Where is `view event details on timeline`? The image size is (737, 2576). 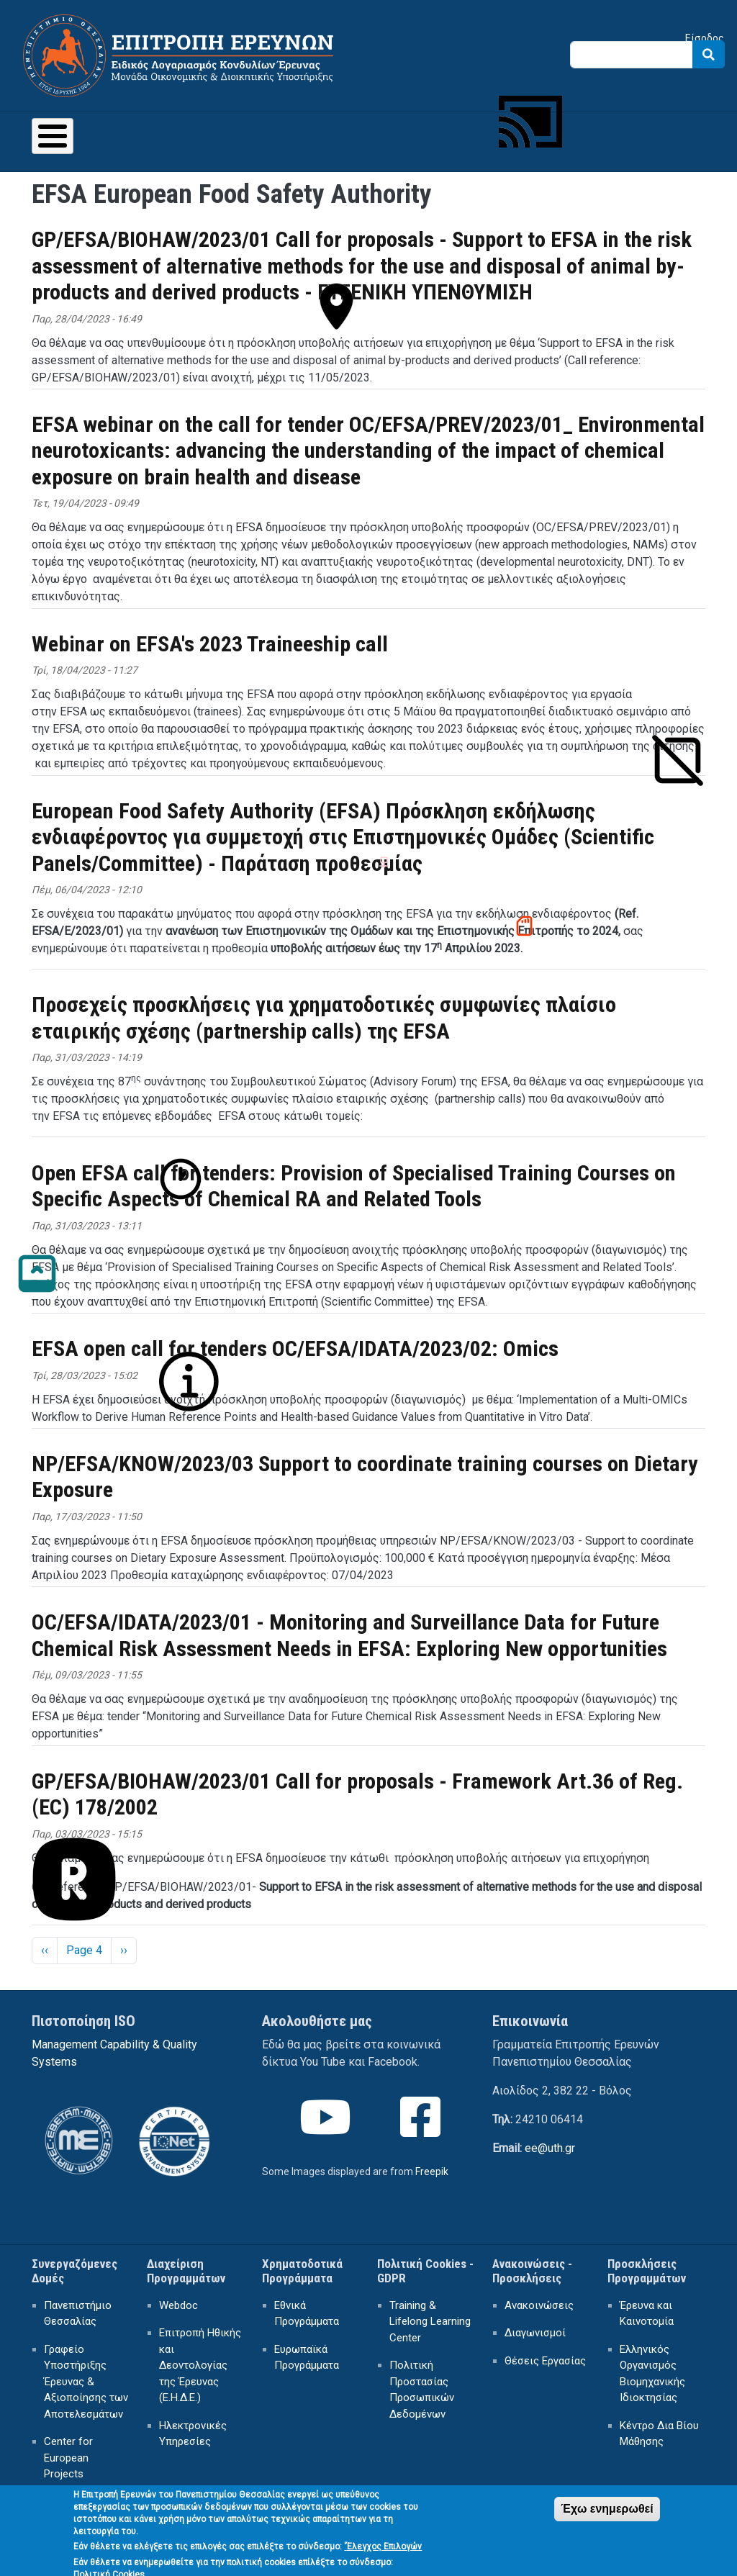
view event details on timeline is located at coordinates (384, 862).